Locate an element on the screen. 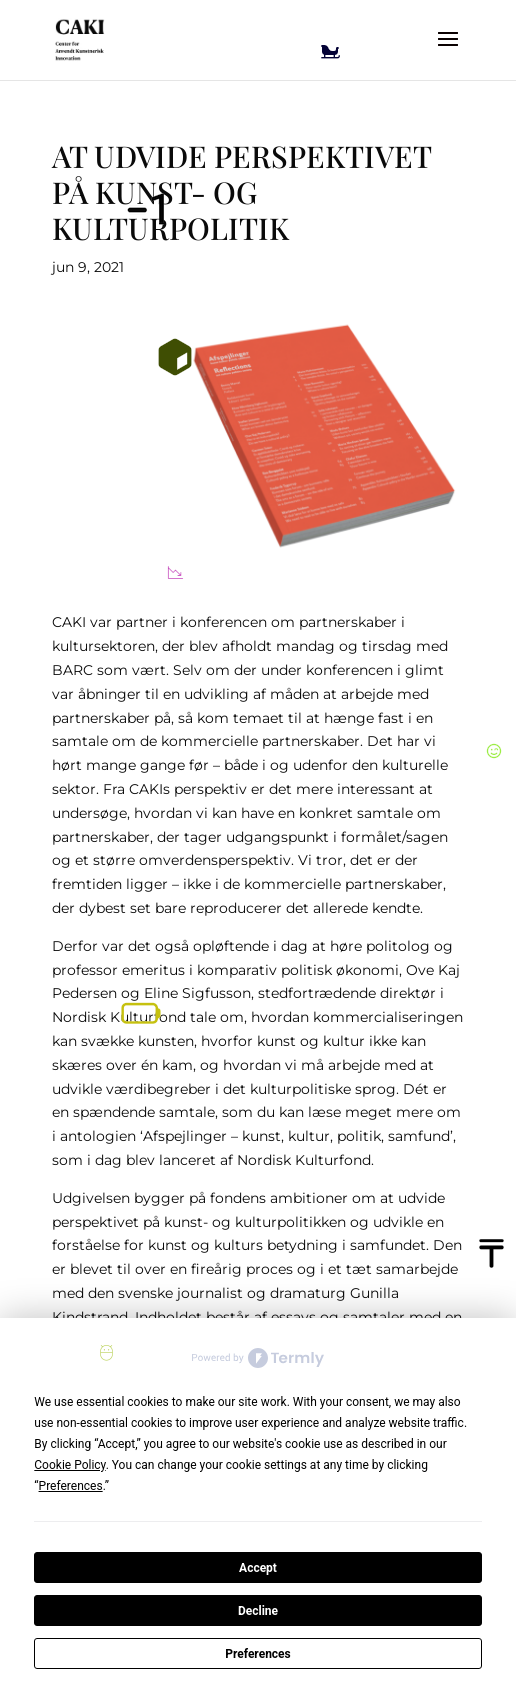 This screenshot has width=516, height=1699. android device or system settings is located at coordinates (106, 1352).